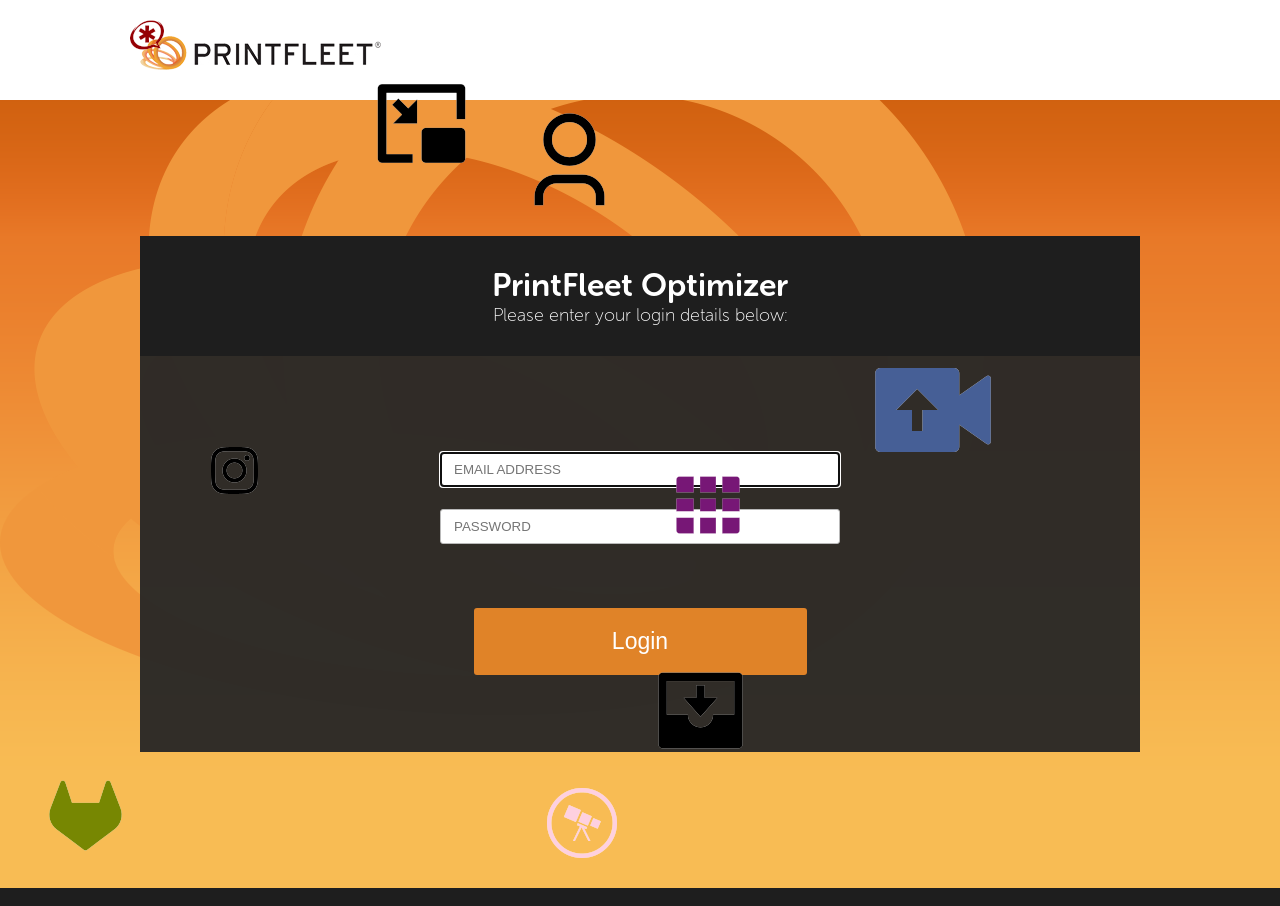 This screenshot has width=1280, height=906. I want to click on asterisk open-source telephony platform logo, so click(147, 35).